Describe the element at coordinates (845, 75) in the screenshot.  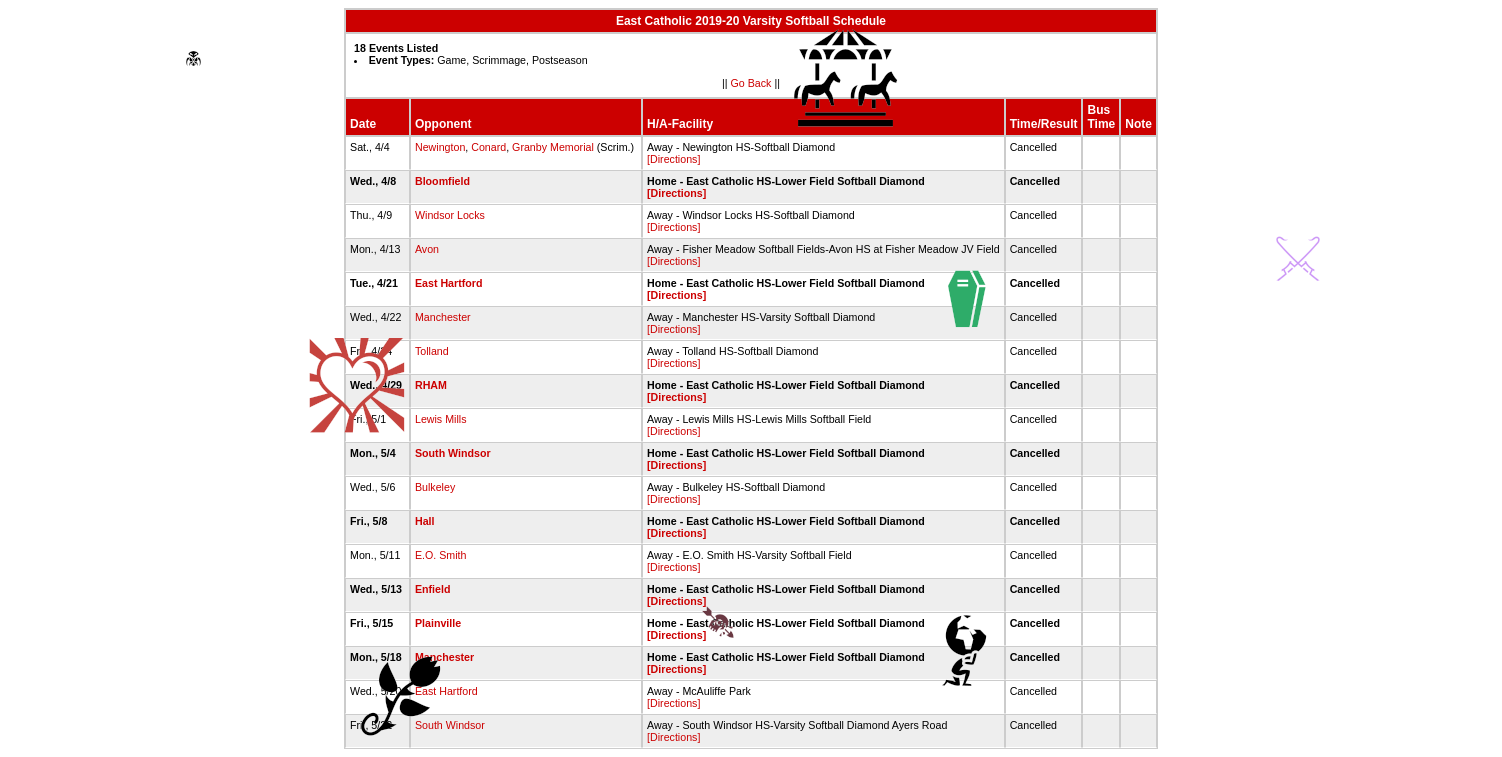
I see `access carousel or slideshow view` at that location.